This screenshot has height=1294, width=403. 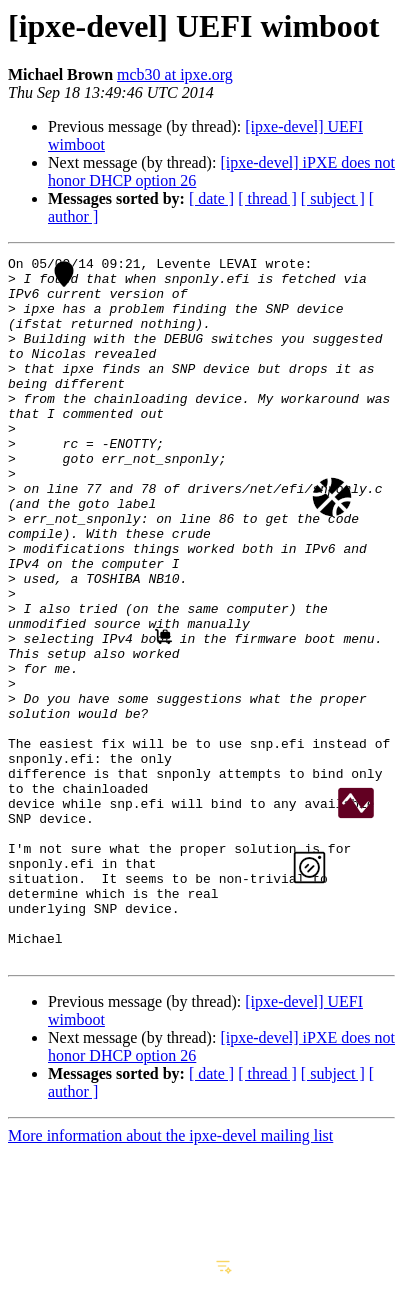 I want to click on access laundry or appliance controls, so click(x=309, y=867).